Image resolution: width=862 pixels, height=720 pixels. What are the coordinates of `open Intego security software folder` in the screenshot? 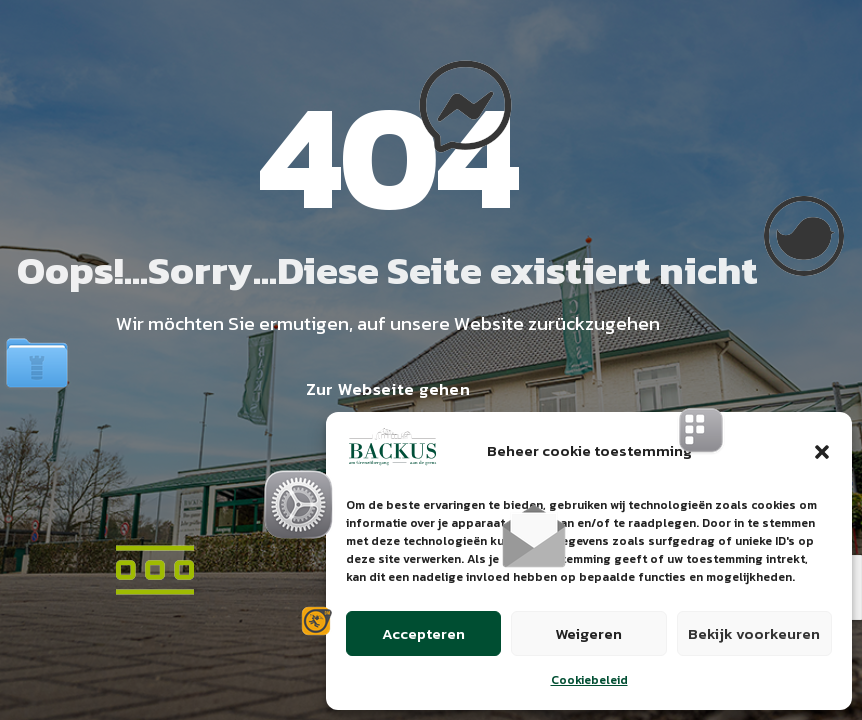 It's located at (37, 363).